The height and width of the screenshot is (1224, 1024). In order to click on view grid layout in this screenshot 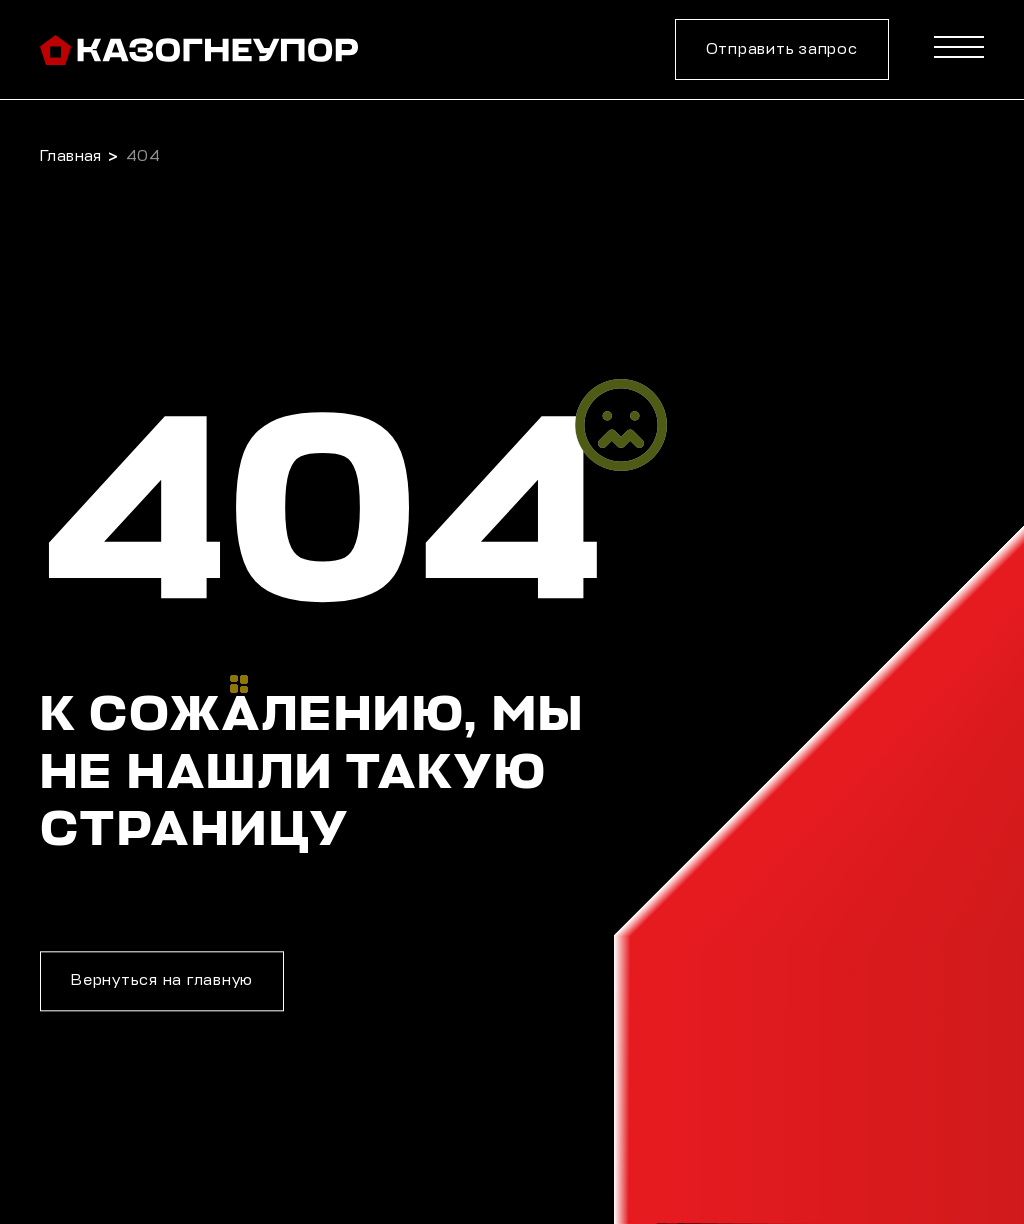, I will do `click(239, 684)`.